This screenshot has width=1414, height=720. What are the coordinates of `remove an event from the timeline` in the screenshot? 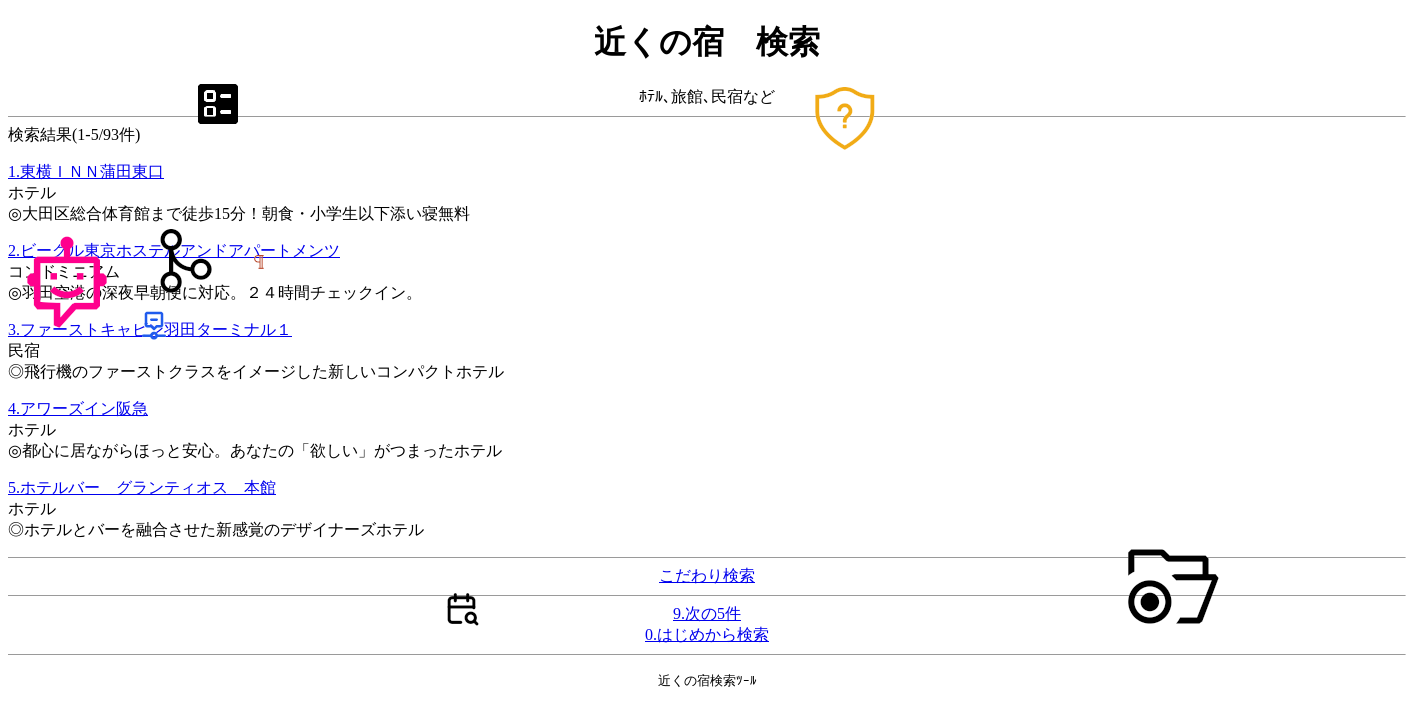 It's located at (154, 325).